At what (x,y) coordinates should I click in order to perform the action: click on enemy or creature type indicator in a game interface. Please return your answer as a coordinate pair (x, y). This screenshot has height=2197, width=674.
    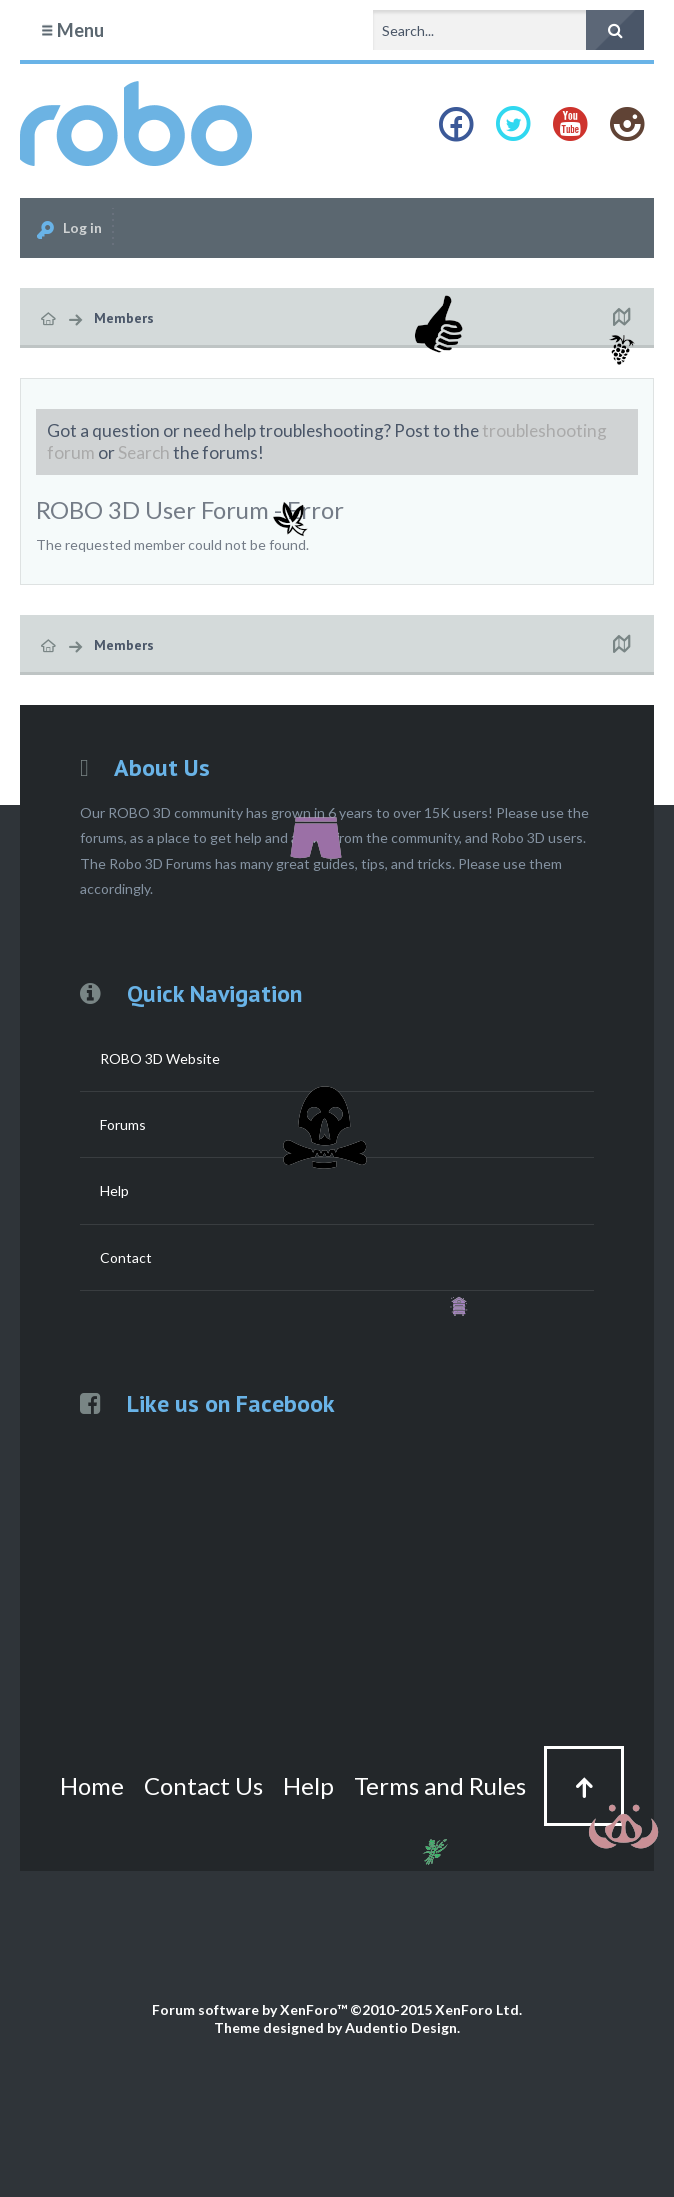
    Looking at the image, I should click on (325, 1127).